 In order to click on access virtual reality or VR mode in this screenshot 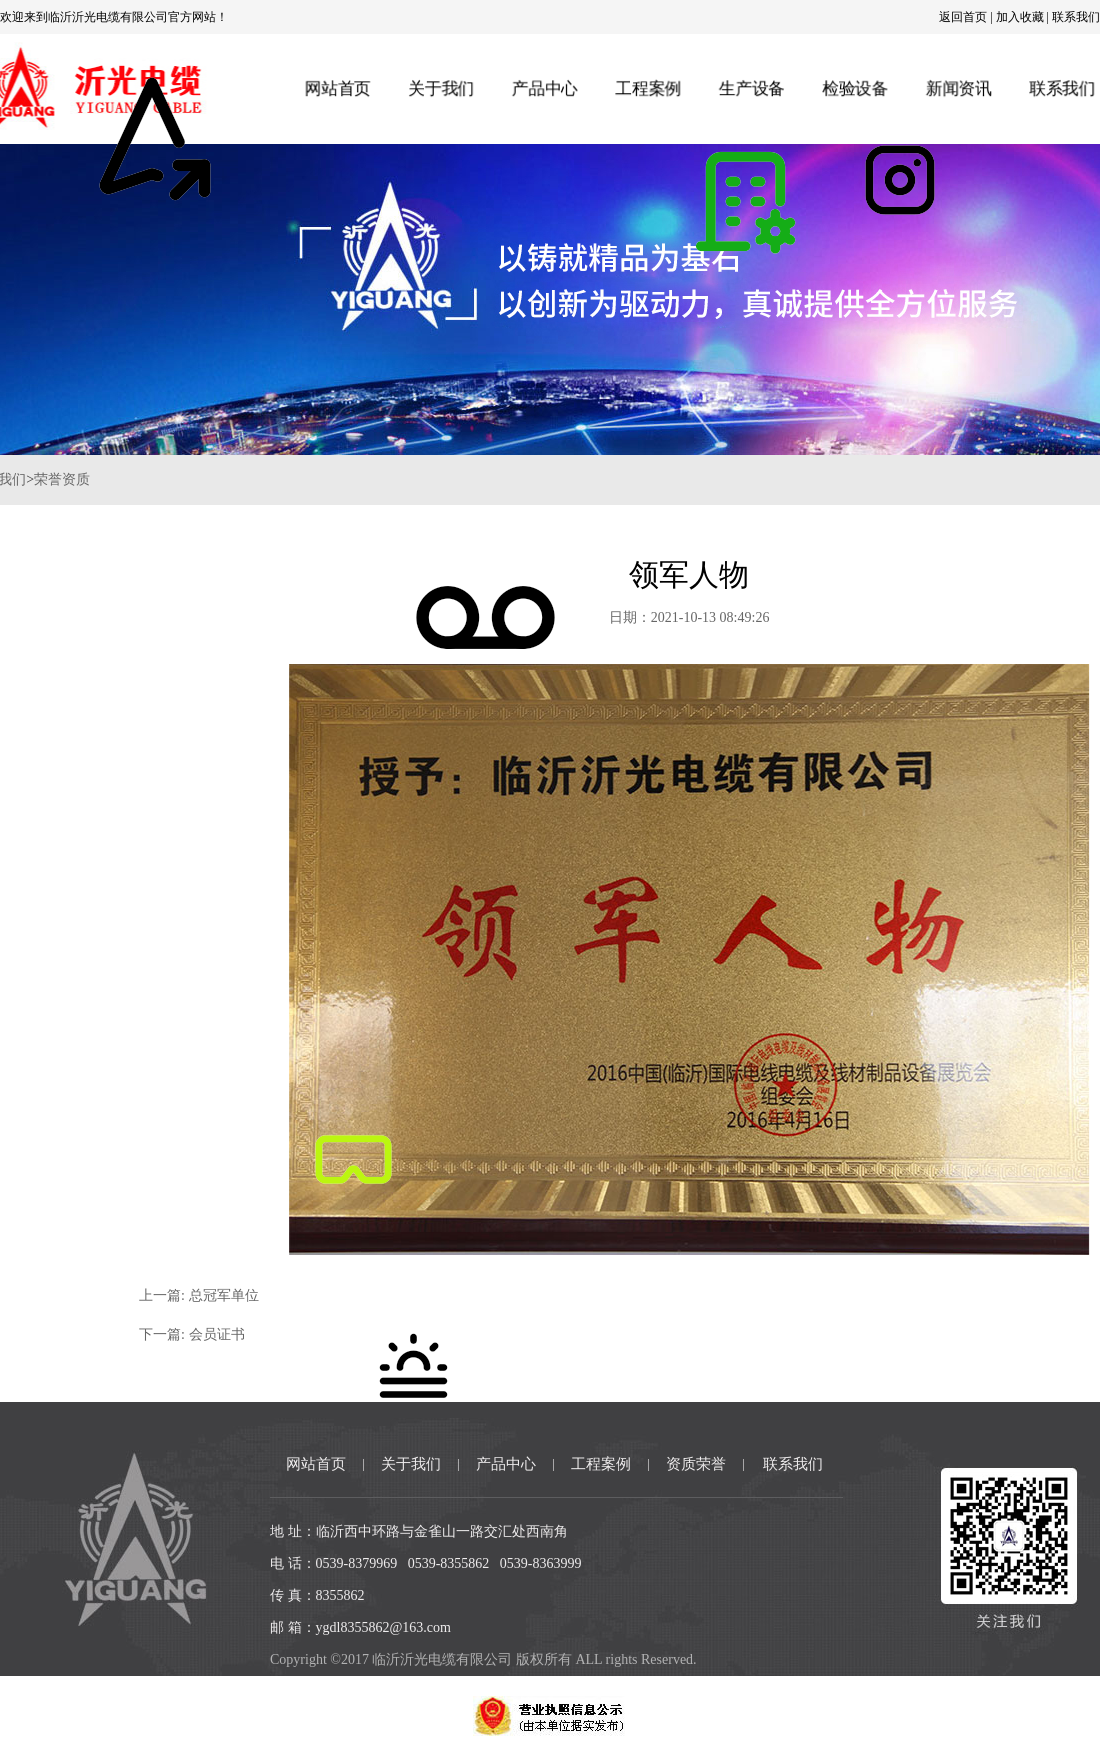, I will do `click(353, 1159)`.